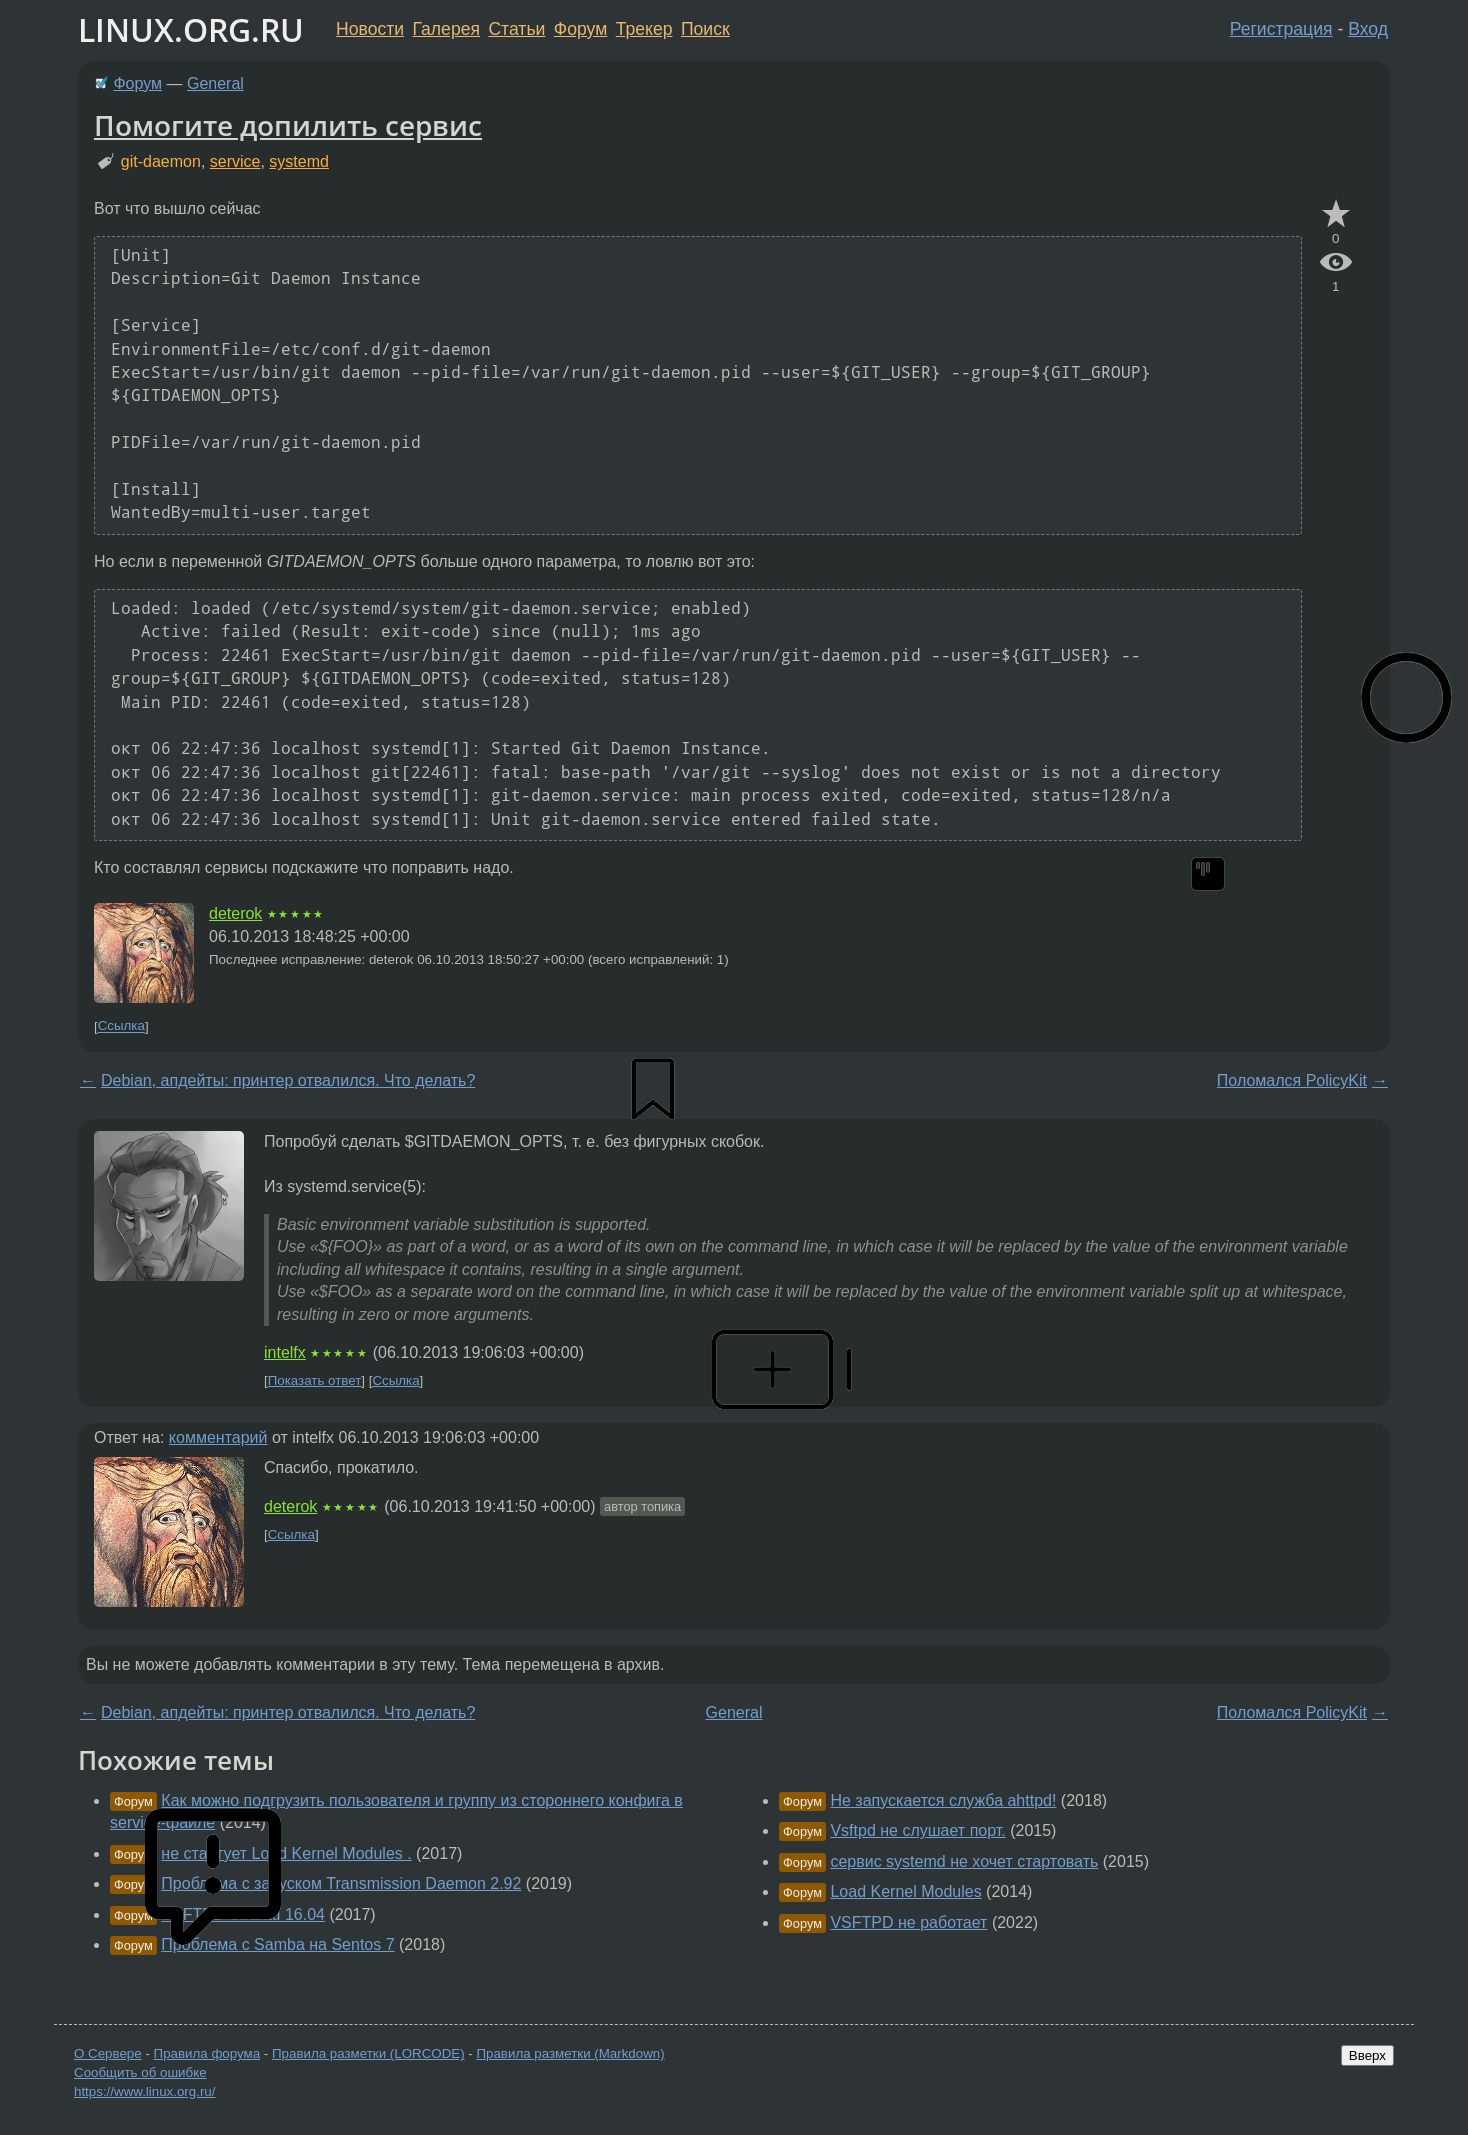  I want to click on align content to the top-left corner, so click(1208, 874).